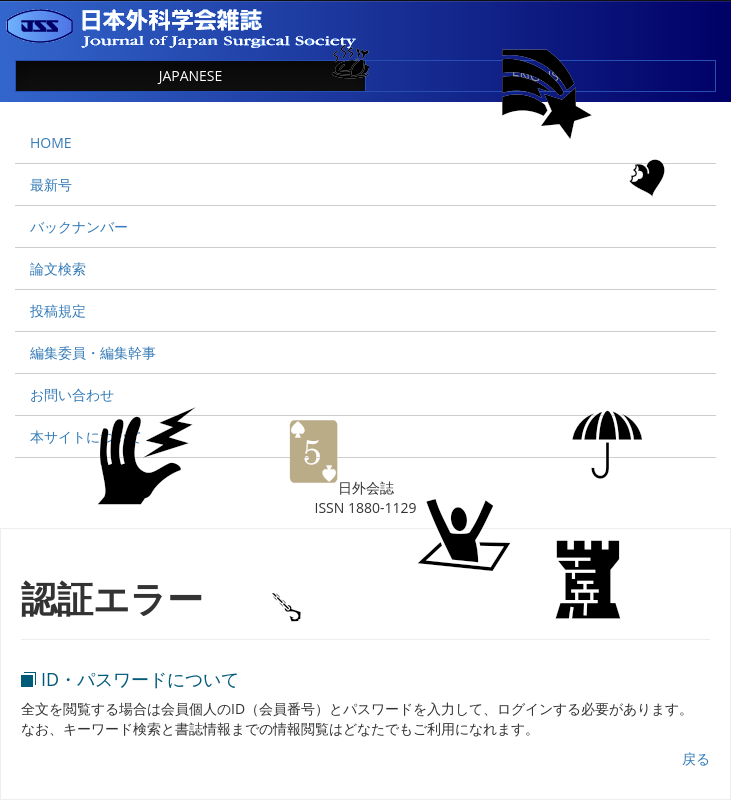 This screenshot has height=800, width=731. I want to click on five of spades playing card, so click(313, 451).